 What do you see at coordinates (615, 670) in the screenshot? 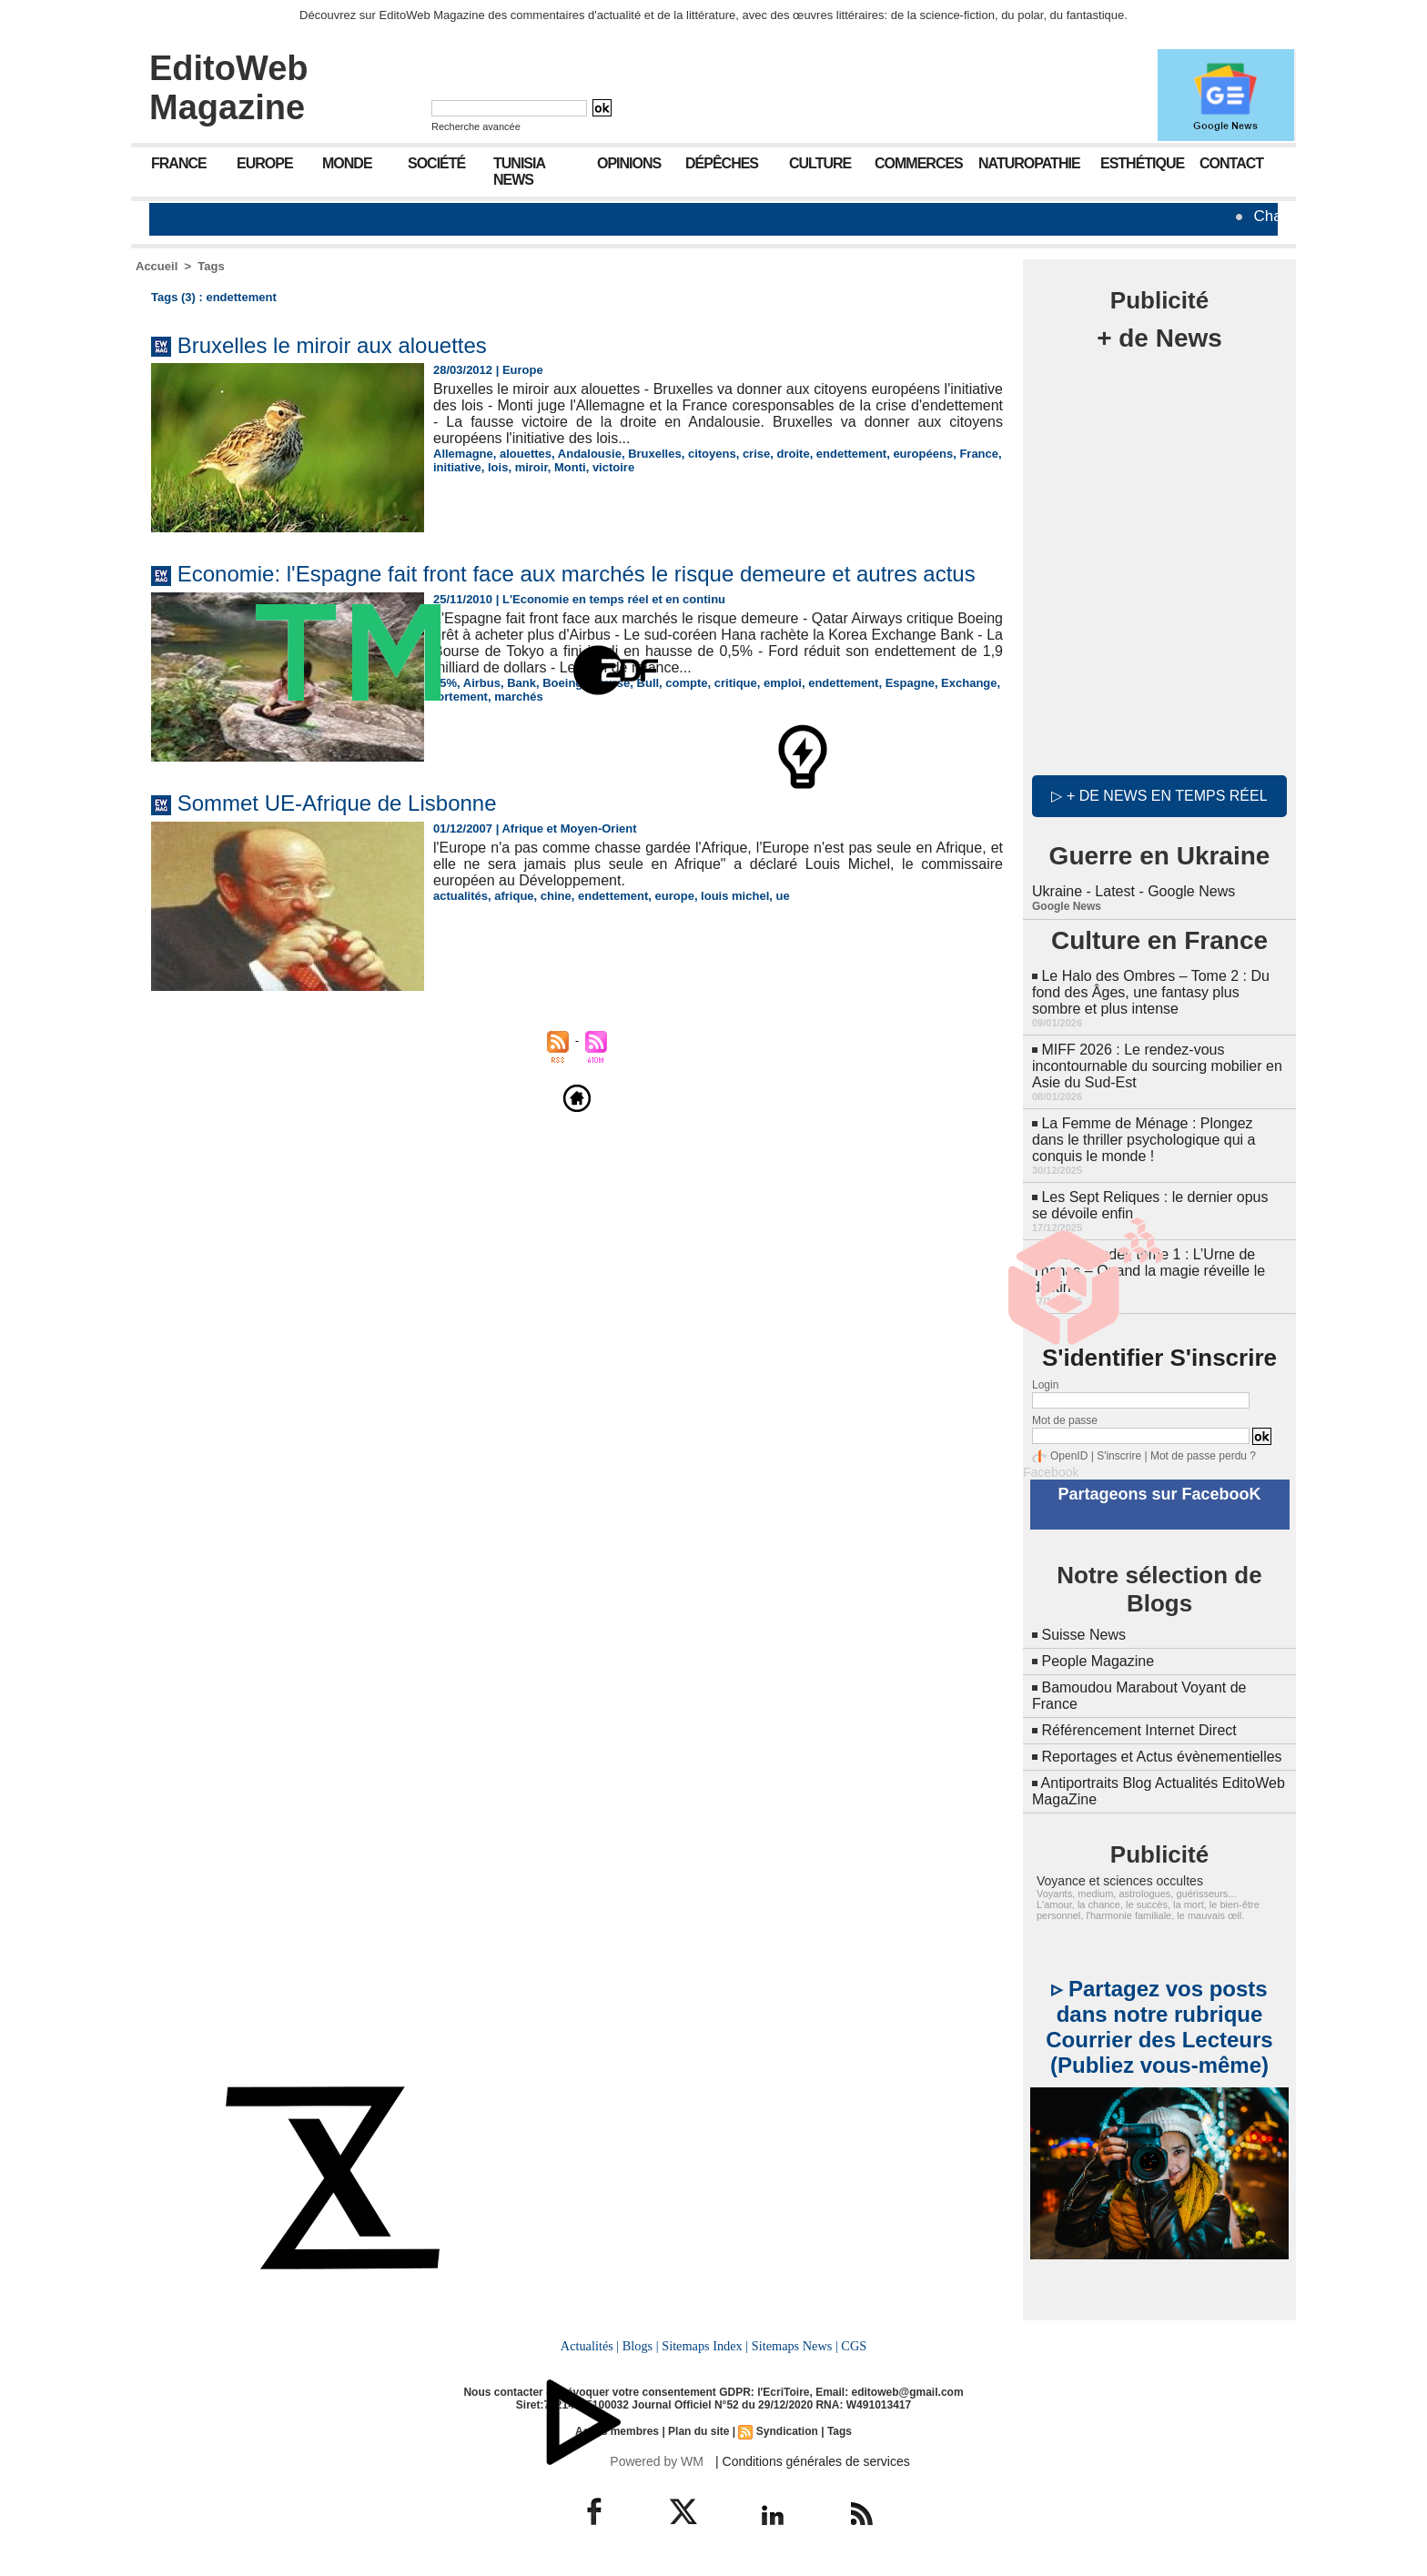
I see `ZDF German television network logo` at bounding box center [615, 670].